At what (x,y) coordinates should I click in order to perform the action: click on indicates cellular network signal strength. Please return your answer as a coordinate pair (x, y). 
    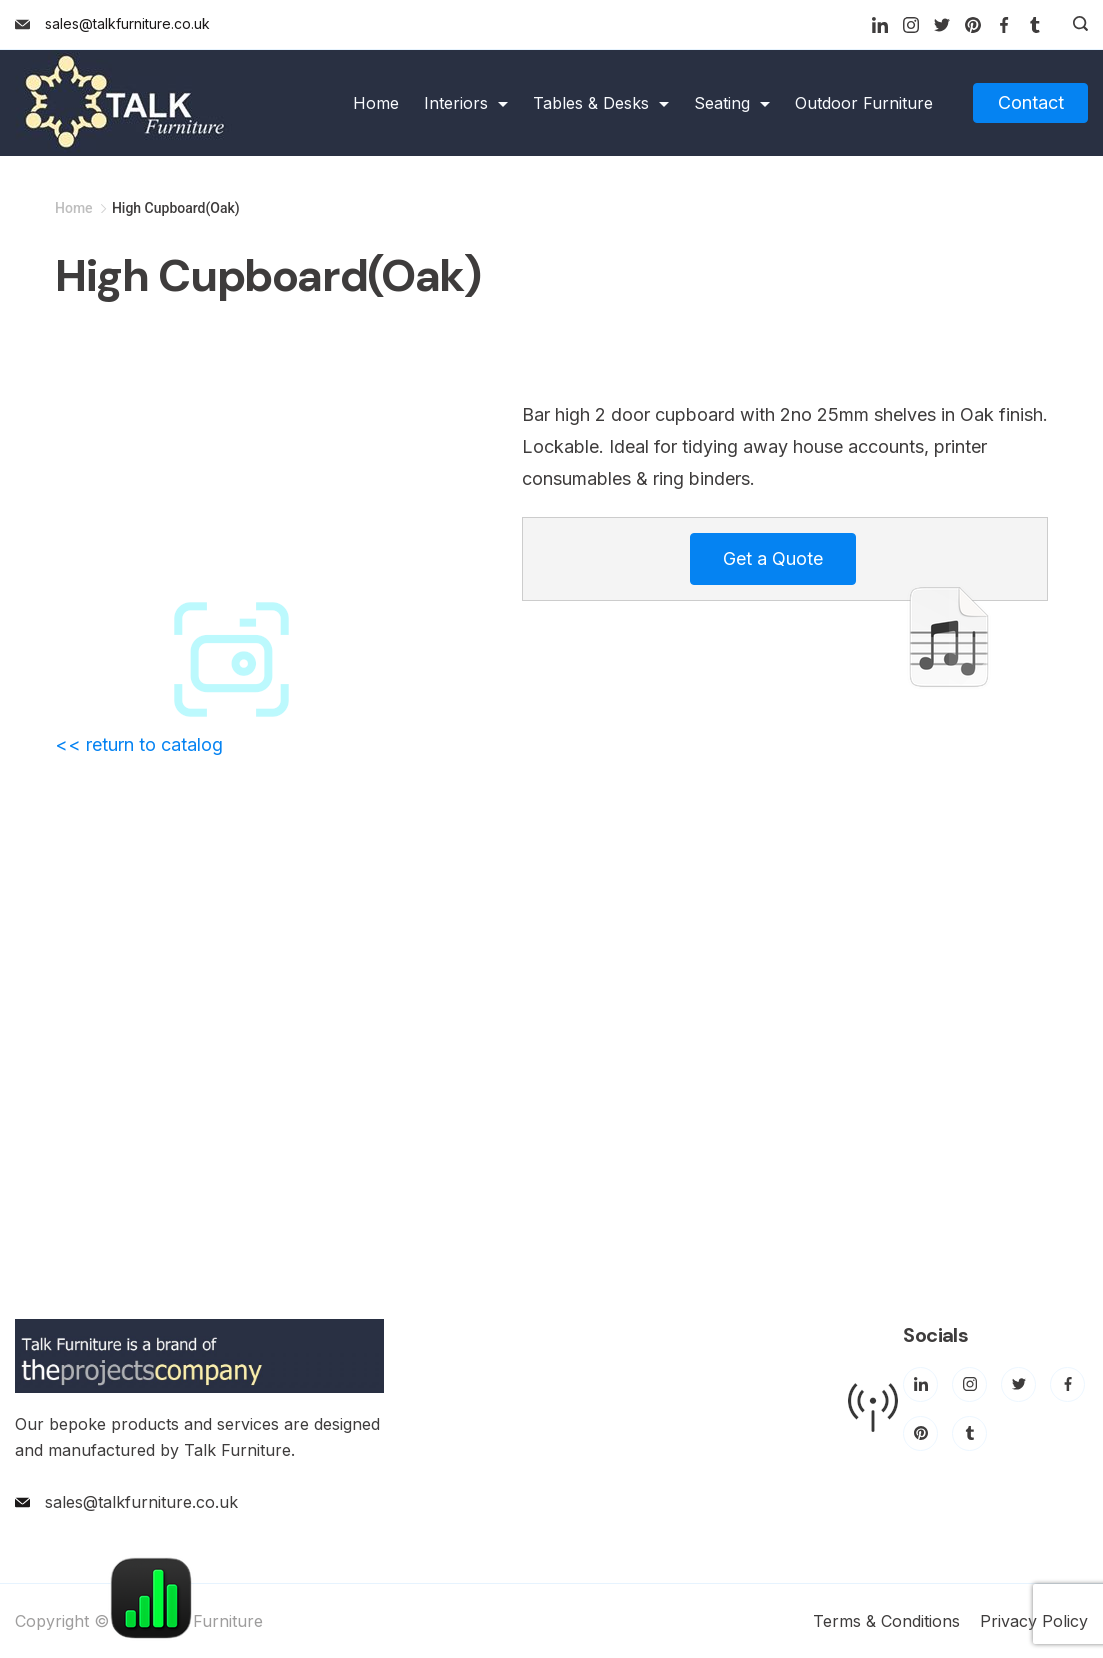
    Looking at the image, I should click on (873, 1407).